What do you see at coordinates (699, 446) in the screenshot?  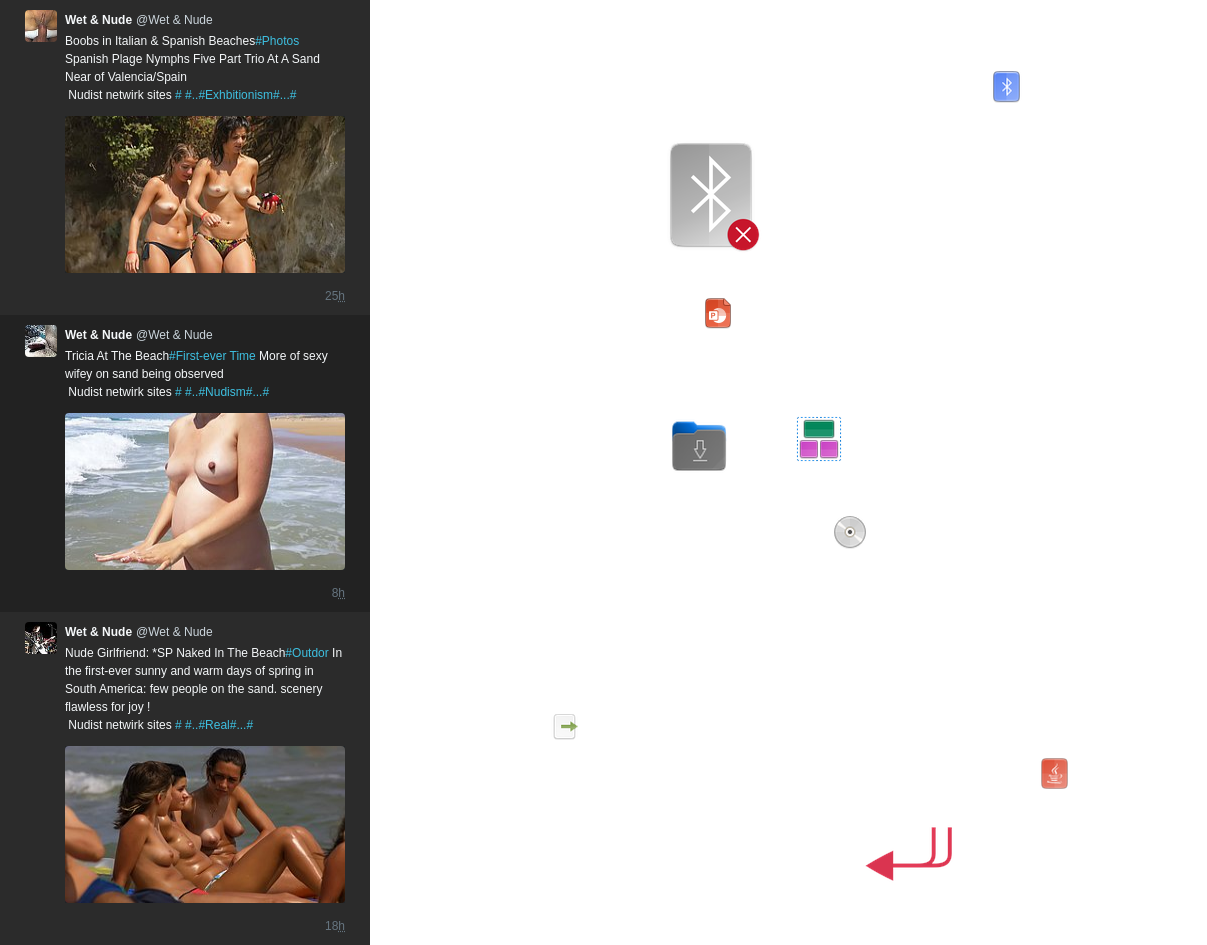 I see `open your downloads folder` at bounding box center [699, 446].